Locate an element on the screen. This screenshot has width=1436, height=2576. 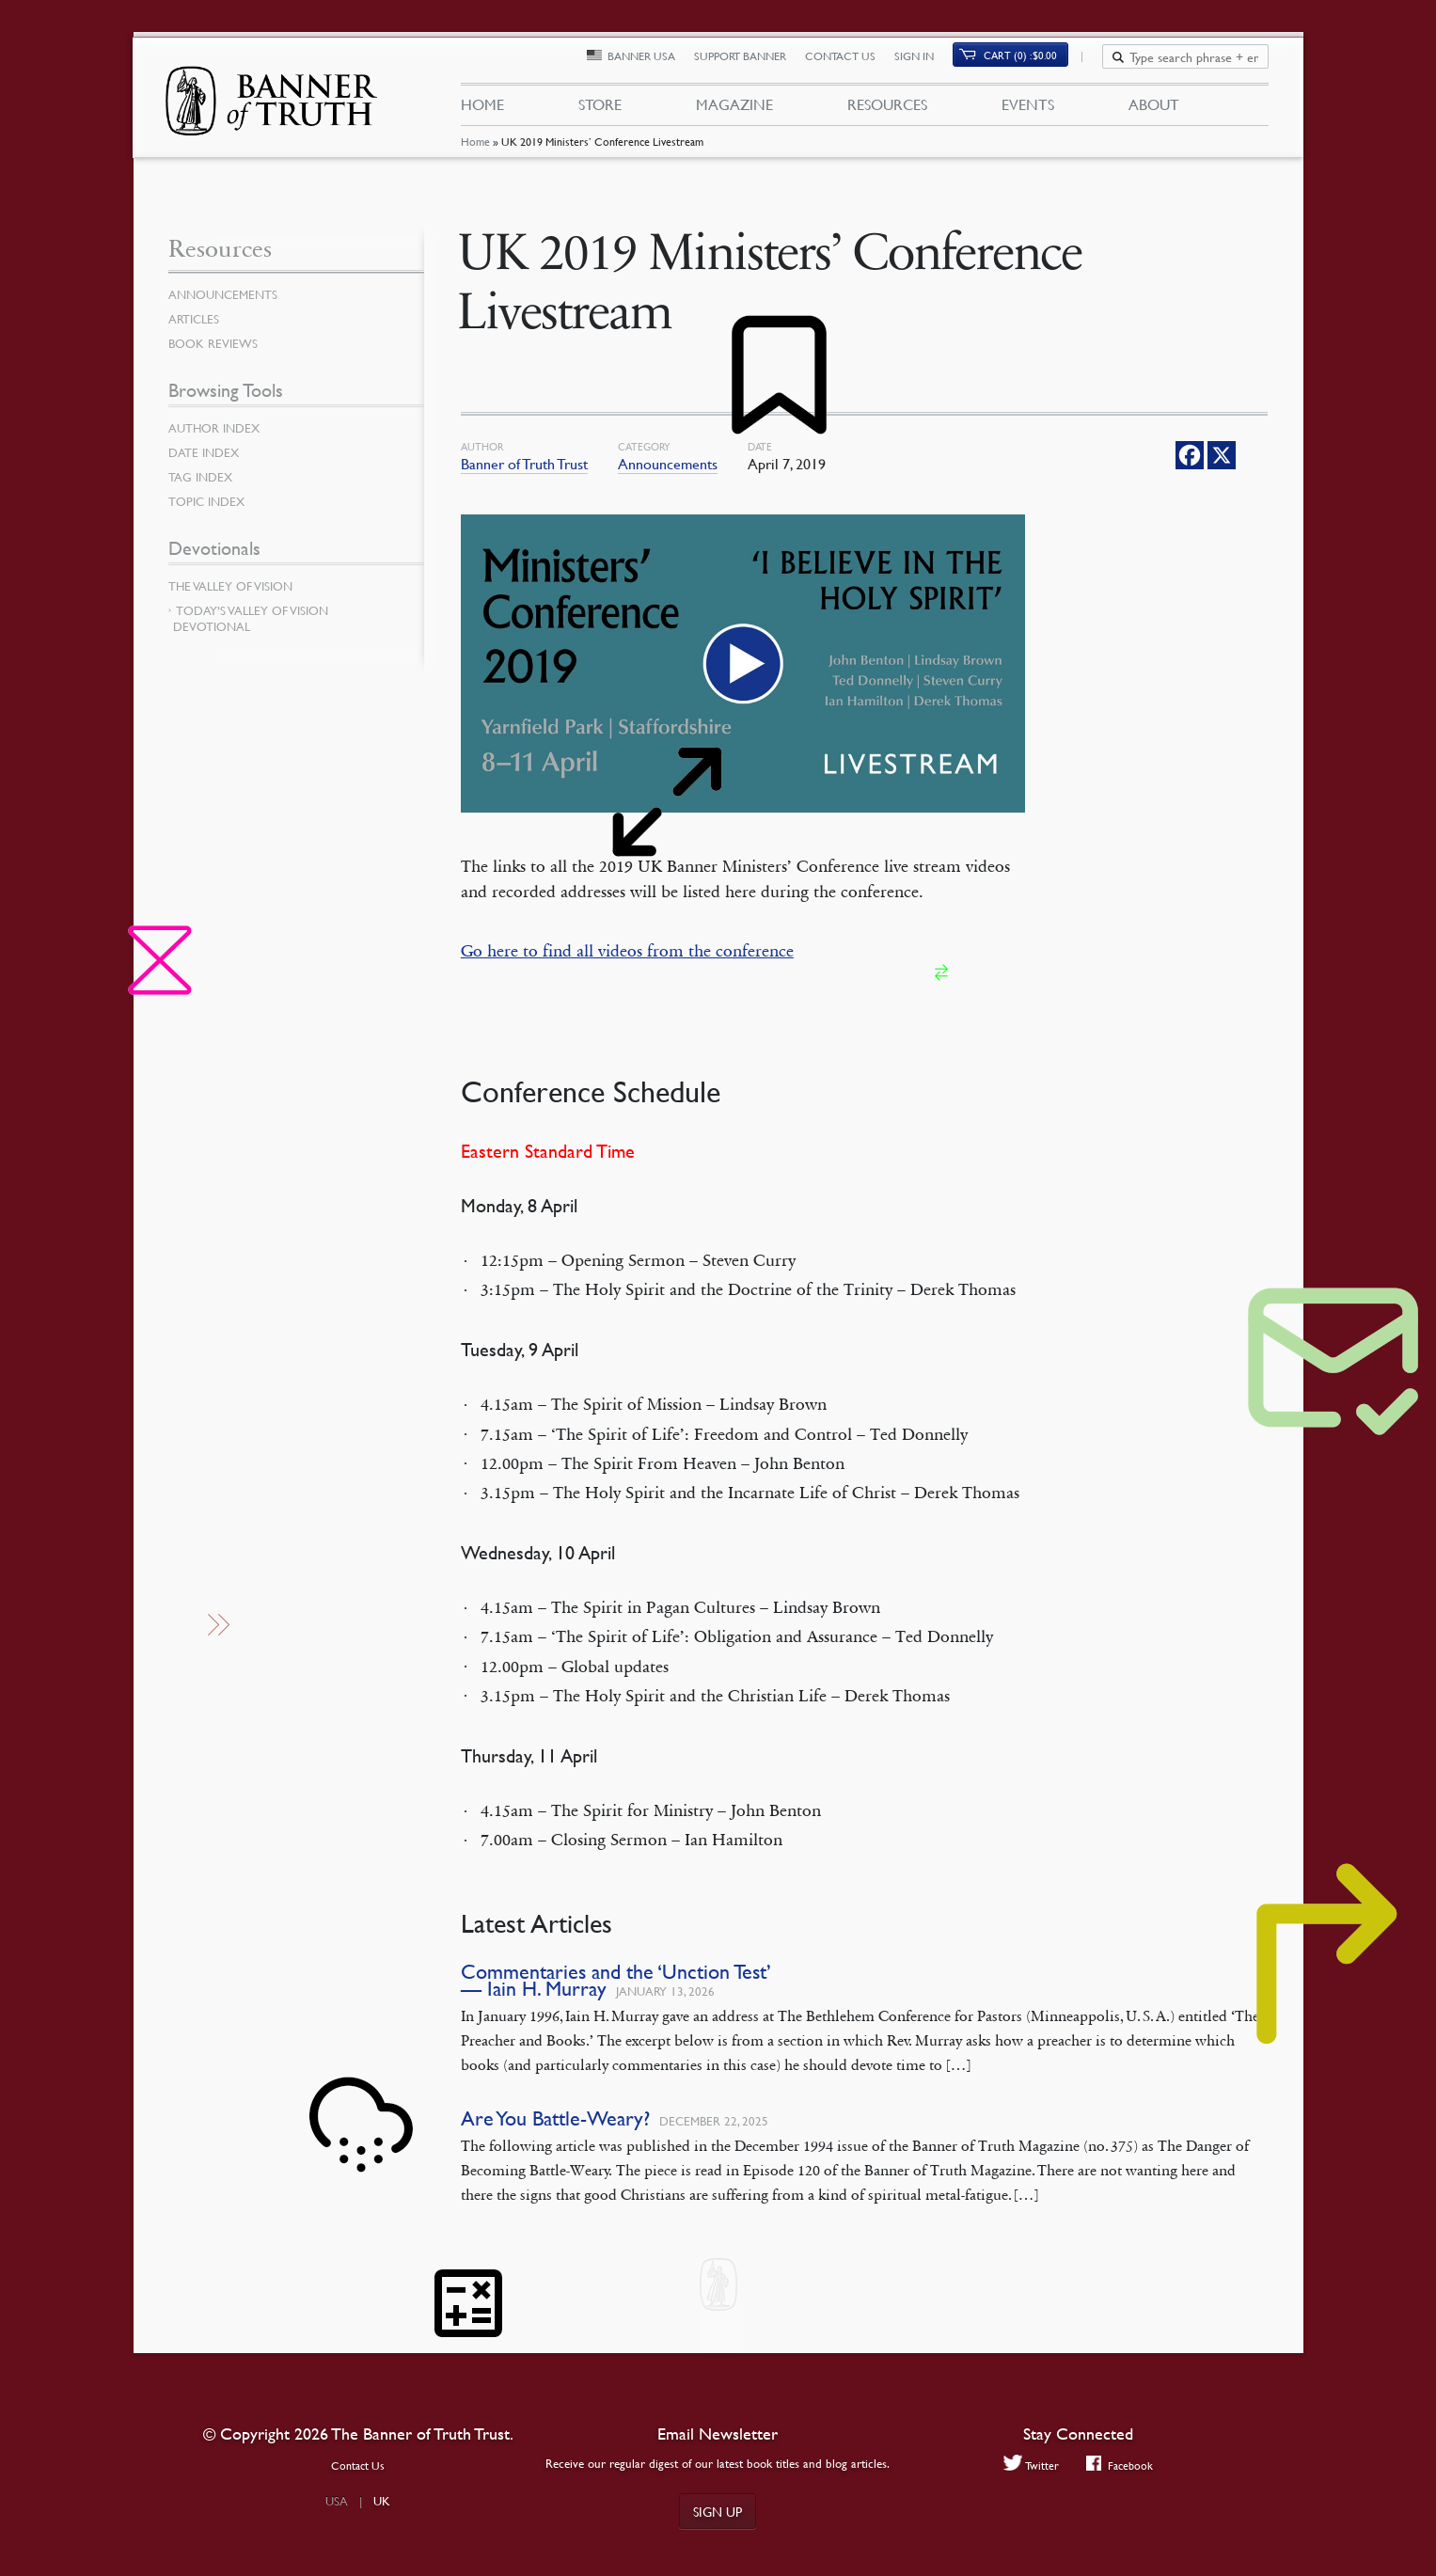
open calculator is located at coordinates (468, 2303).